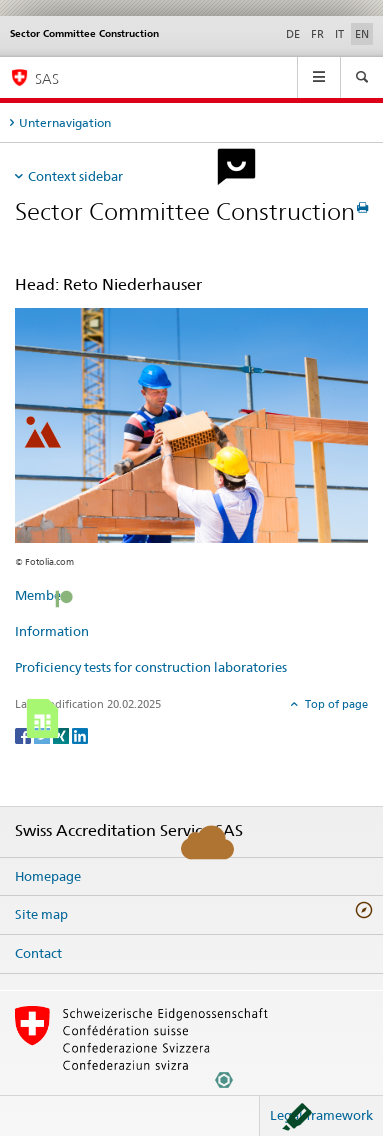 The image size is (383, 1136). I want to click on switch to landscape photo mode, so click(42, 432).